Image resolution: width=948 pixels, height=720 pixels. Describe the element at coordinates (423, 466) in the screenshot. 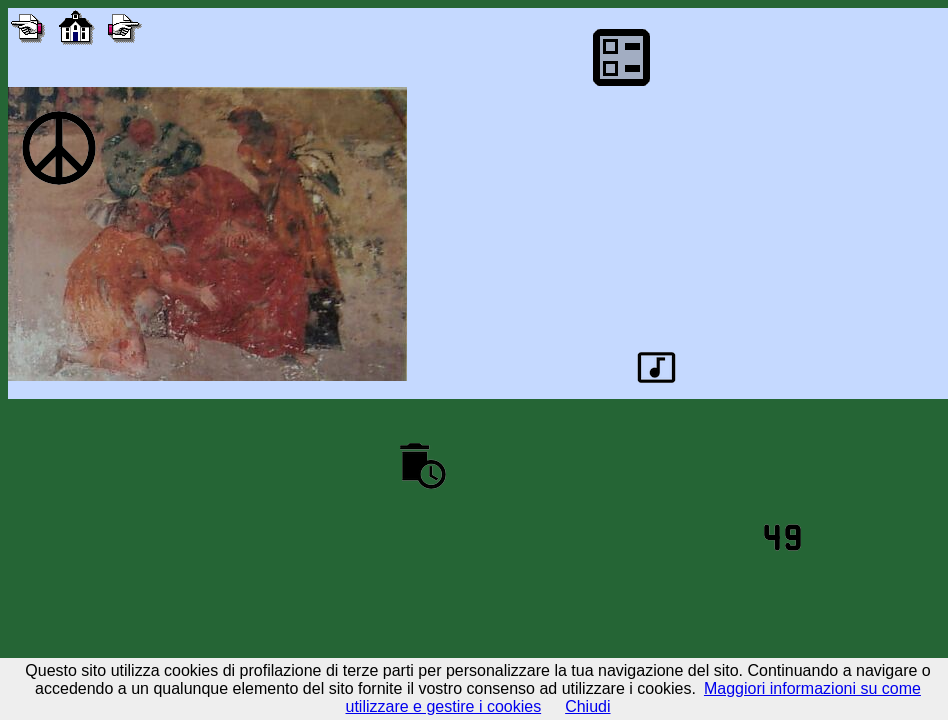

I see `set items to automatically delete after a time period` at that location.